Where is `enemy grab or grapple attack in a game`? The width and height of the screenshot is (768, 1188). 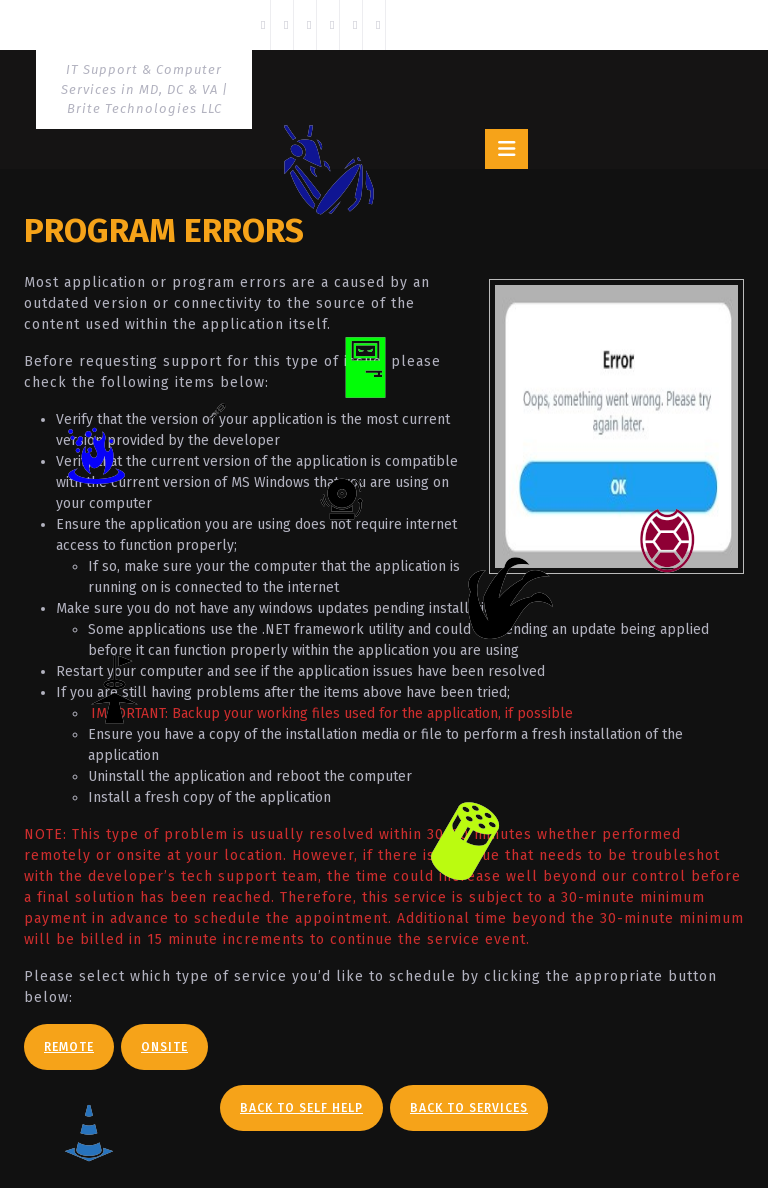 enemy grab or grapple attack in a game is located at coordinates (510, 596).